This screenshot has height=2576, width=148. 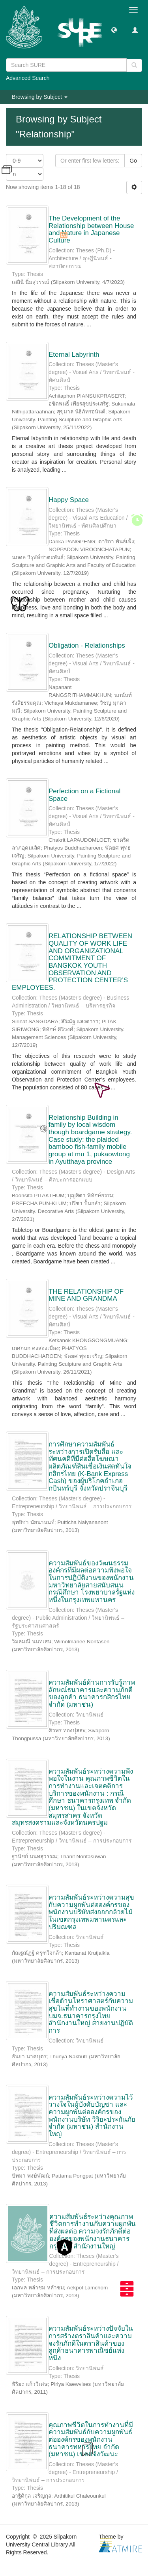 I want to click on view saved bookmarks, so click(x=87, y=2449).